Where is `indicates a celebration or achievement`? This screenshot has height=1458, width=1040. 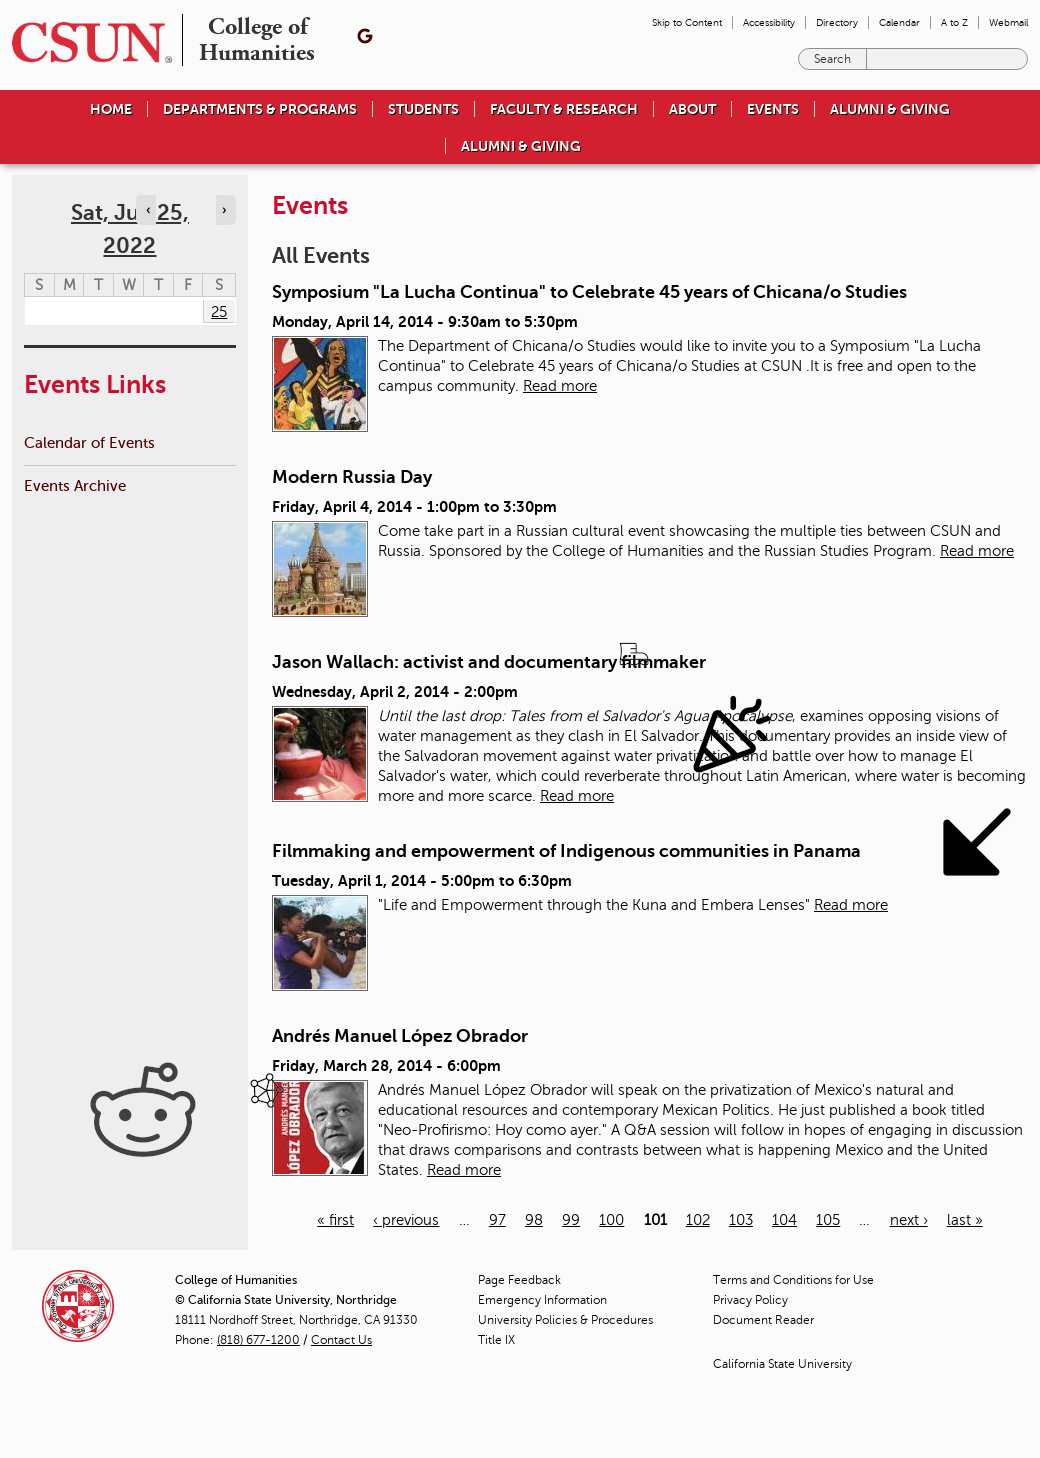
indicates a celebration or achievement is located at coordinates (727, 738).